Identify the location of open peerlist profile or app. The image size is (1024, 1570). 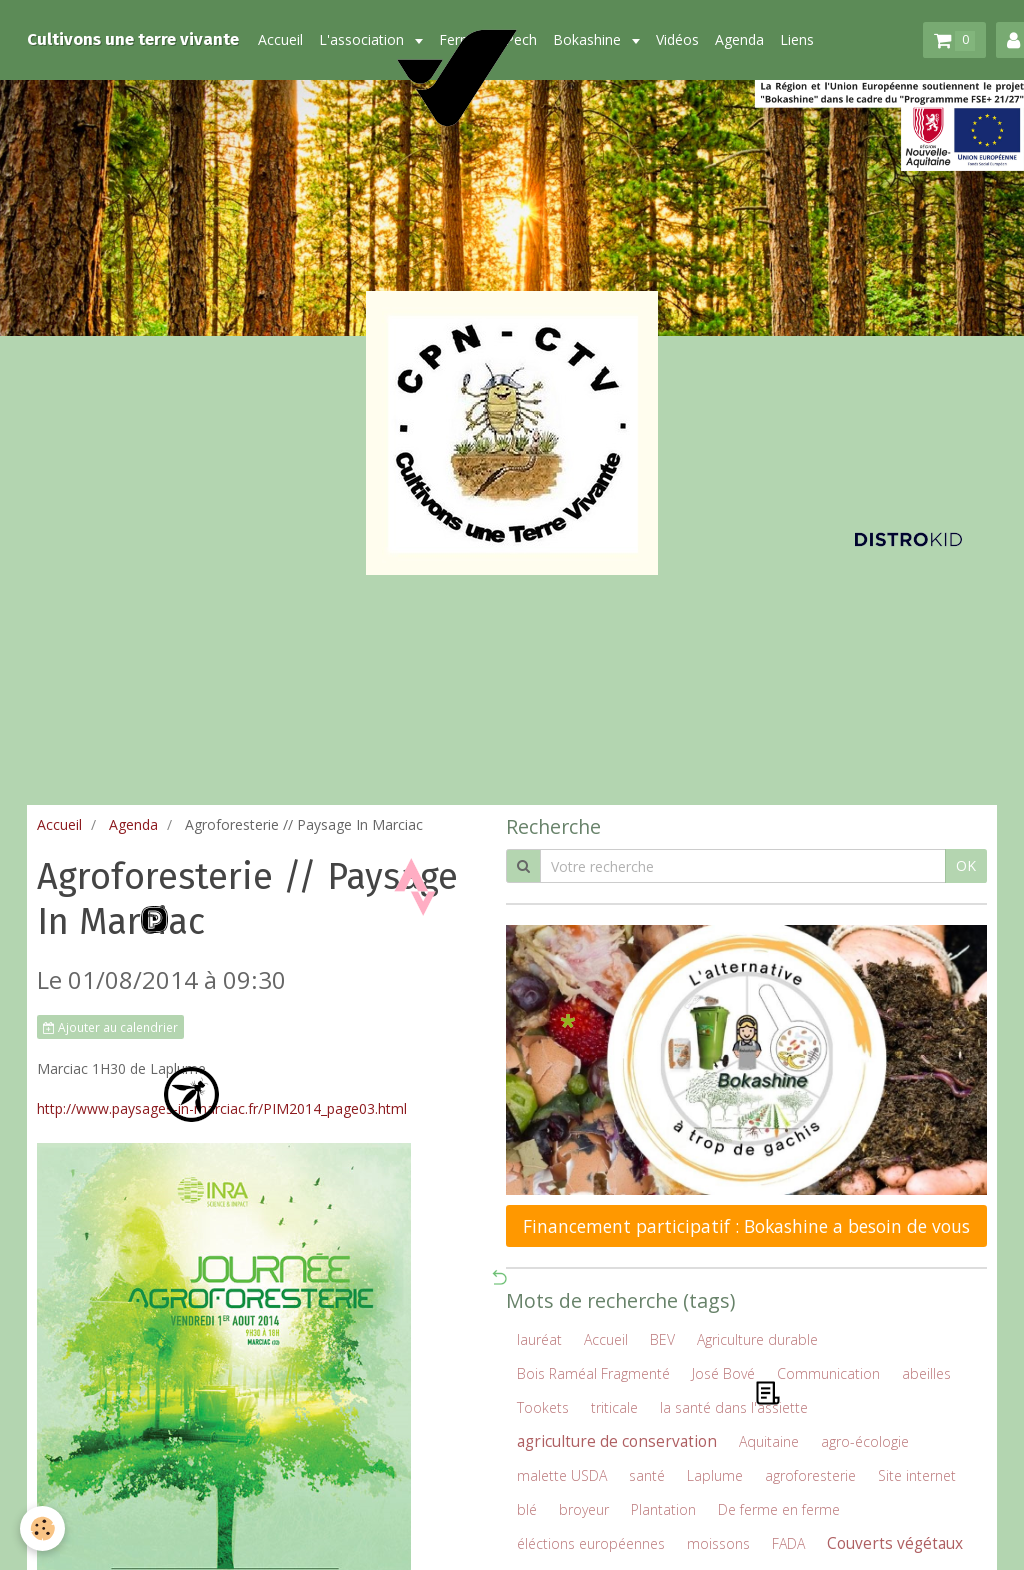
(154, 919).